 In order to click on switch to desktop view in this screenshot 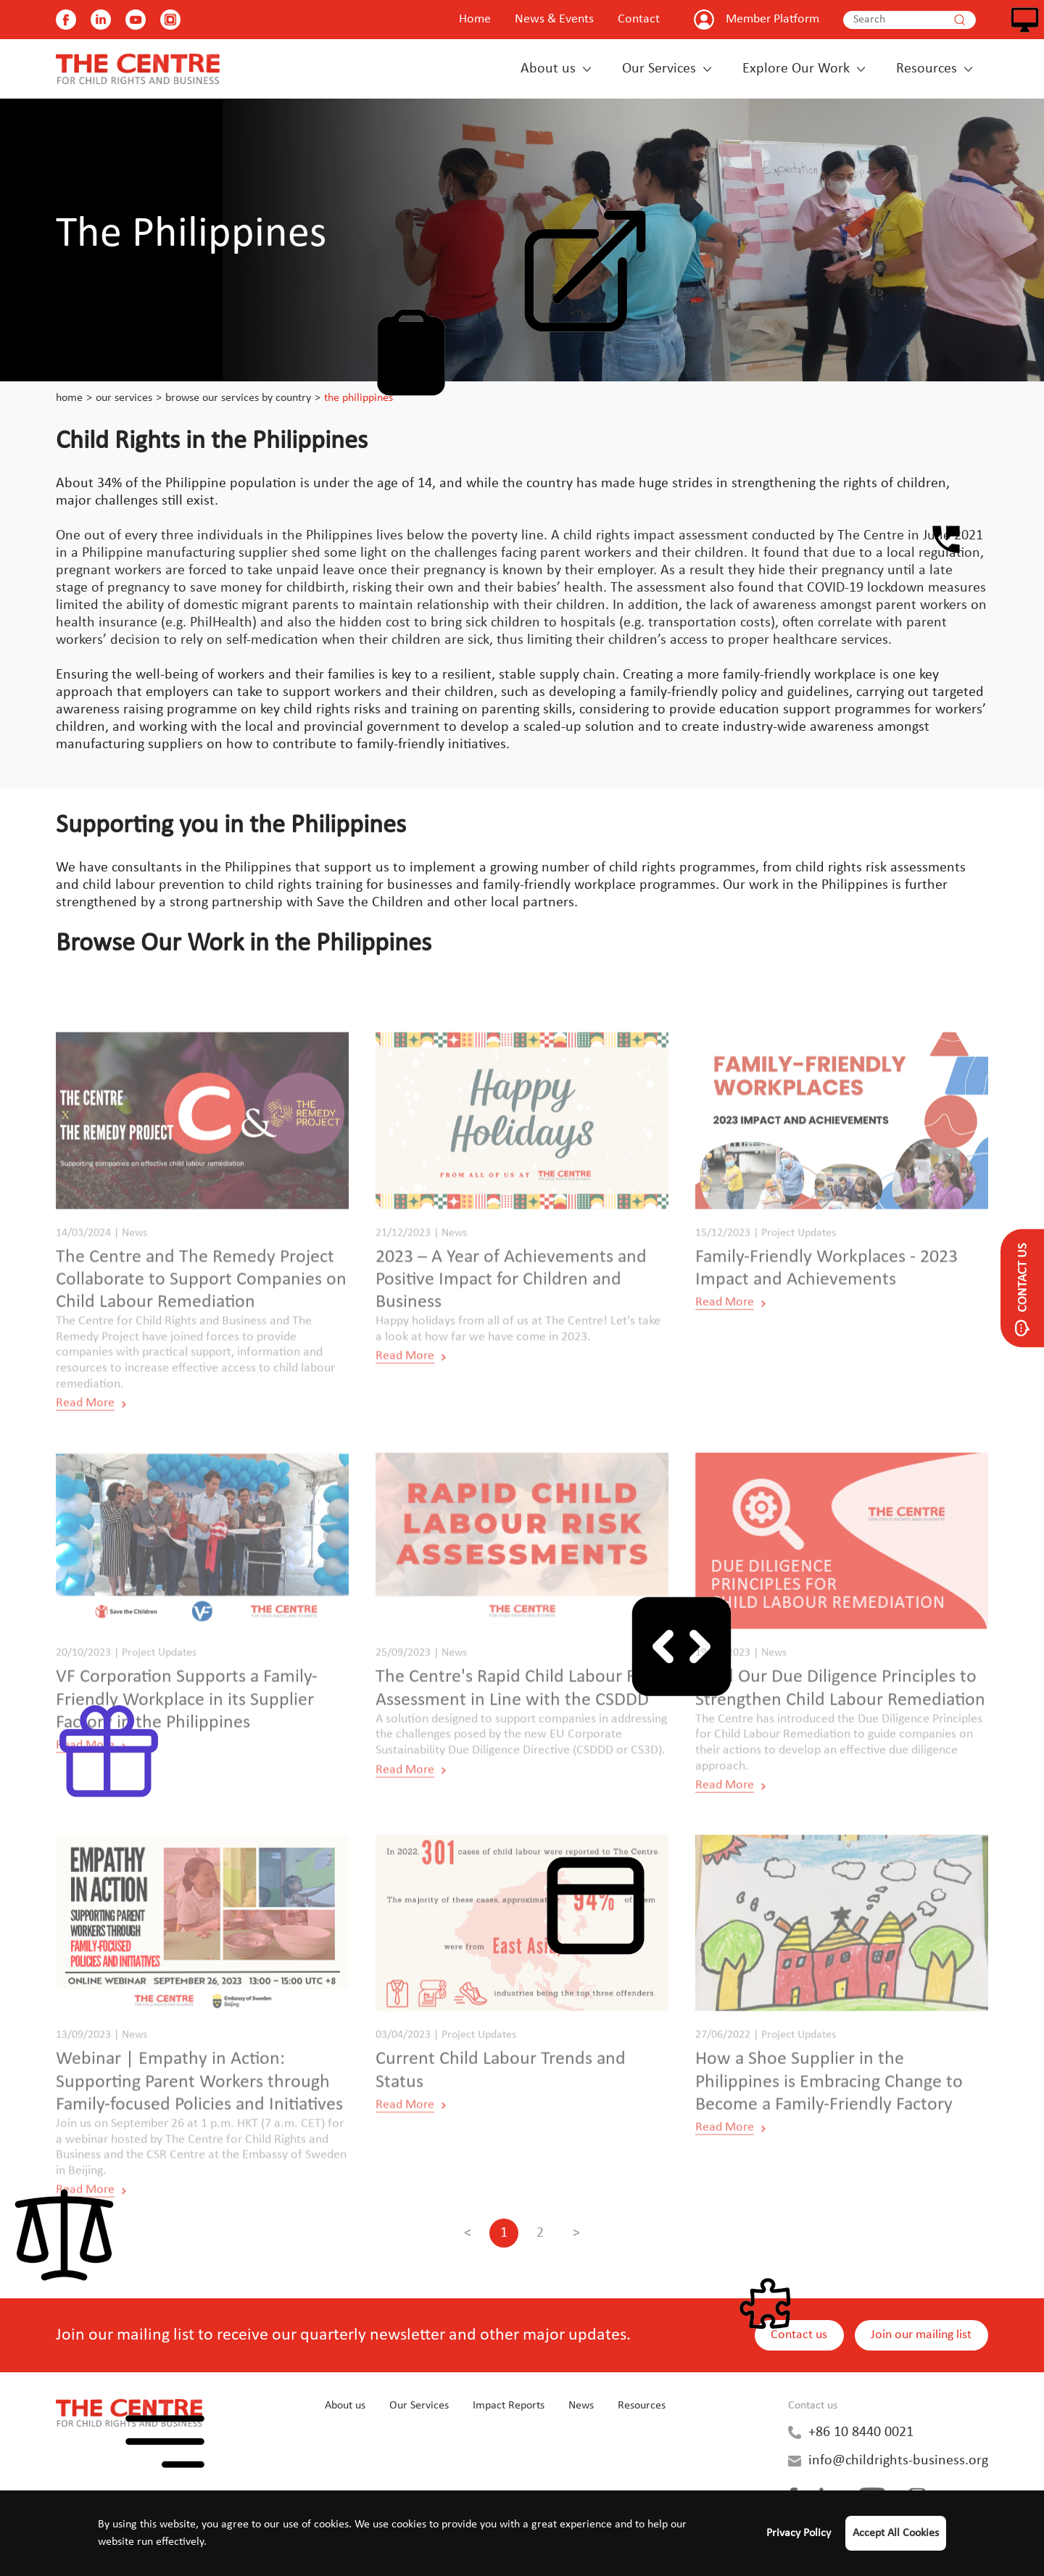, I will do `click(1024, 20)`.